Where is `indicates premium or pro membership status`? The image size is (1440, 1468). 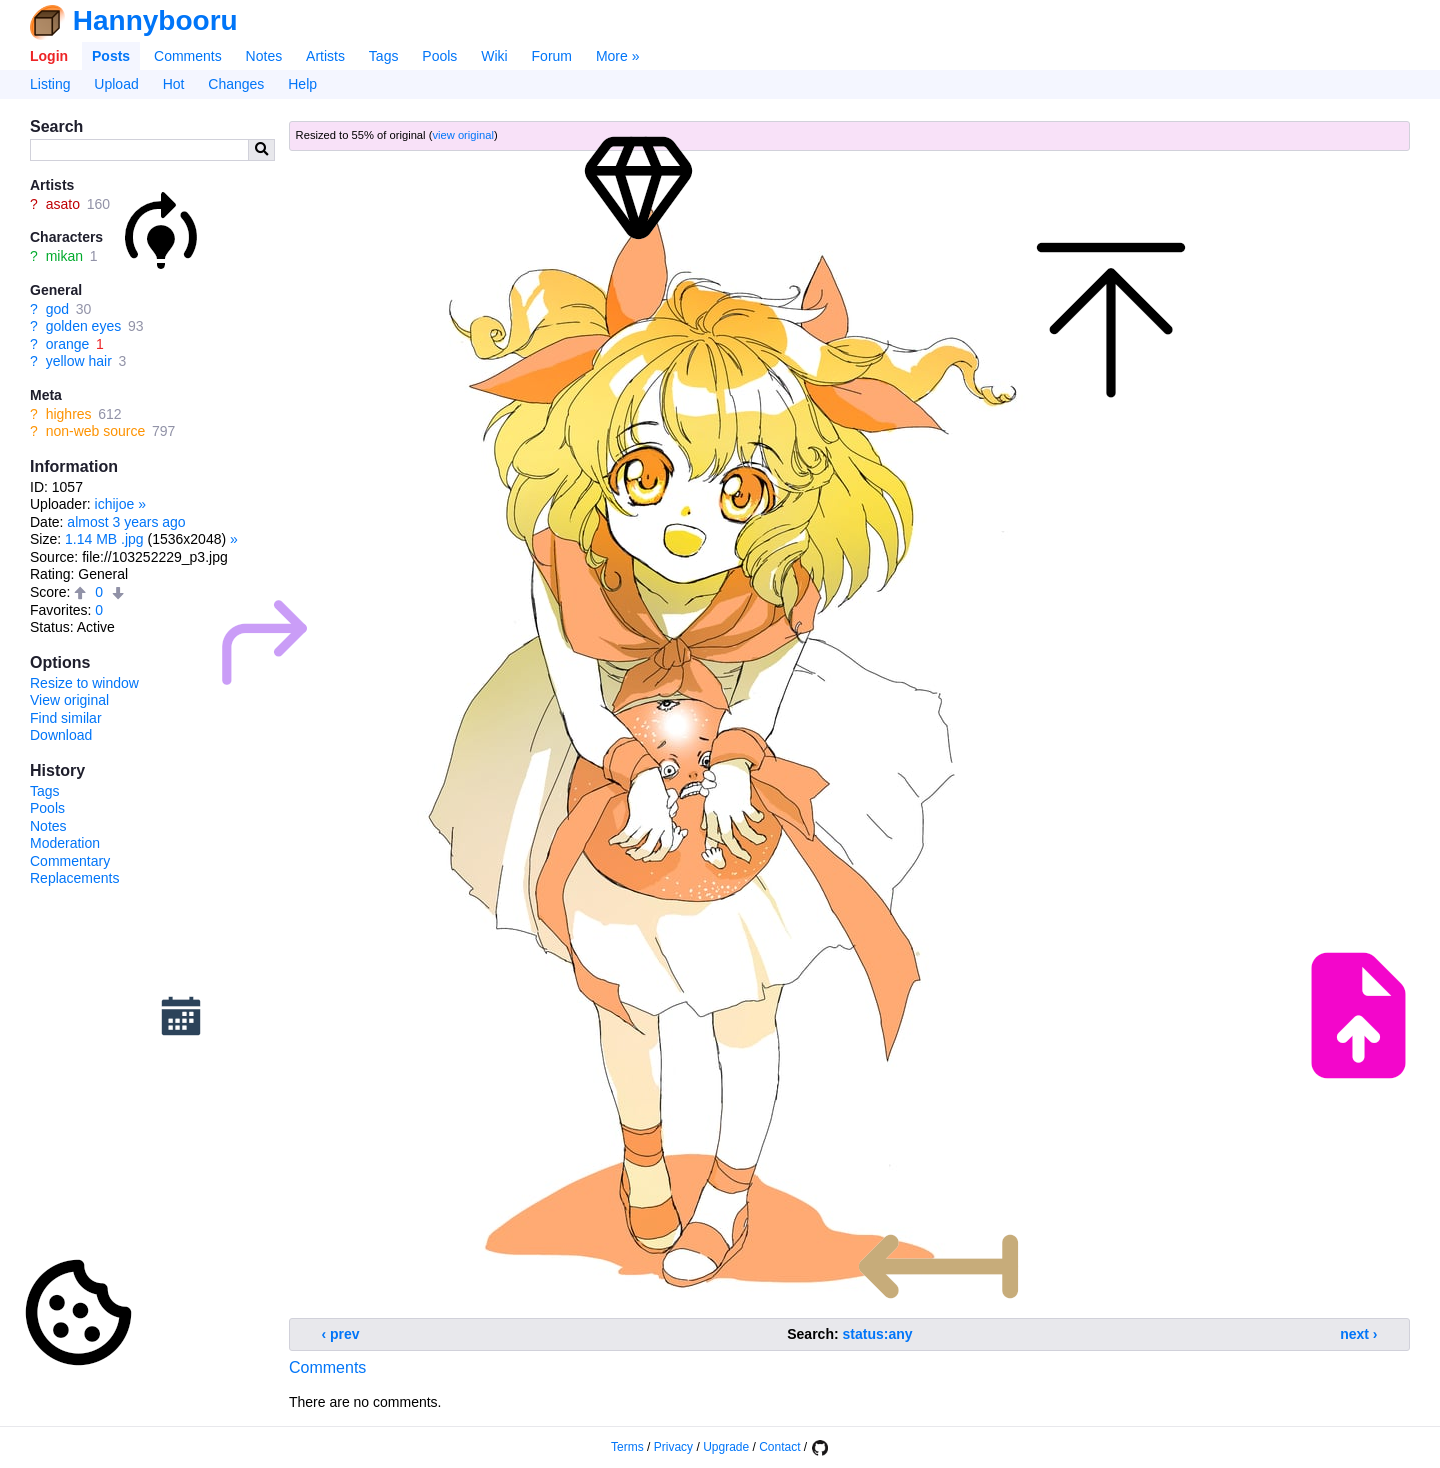 indicates premium or pro membership status is located at coordinates (638, 185).